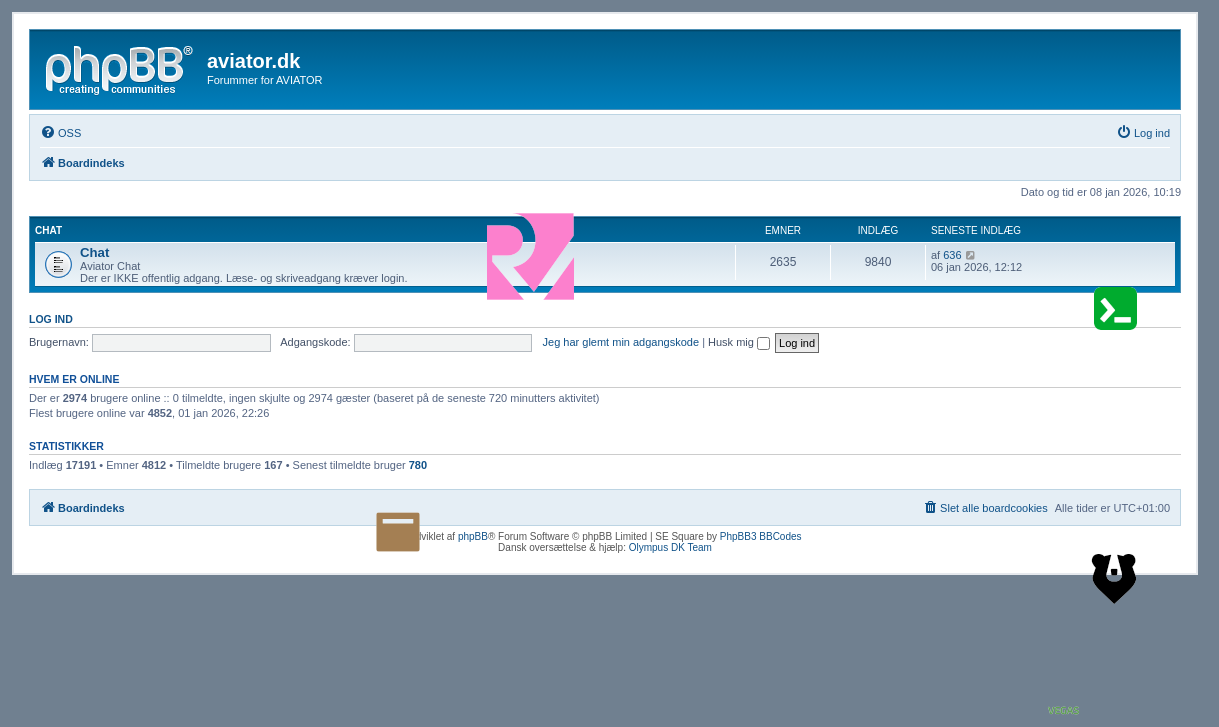  Describe the element at coordinates (1115, 308) in the screenshot. I see `visit the Educative learning platform` at that location.